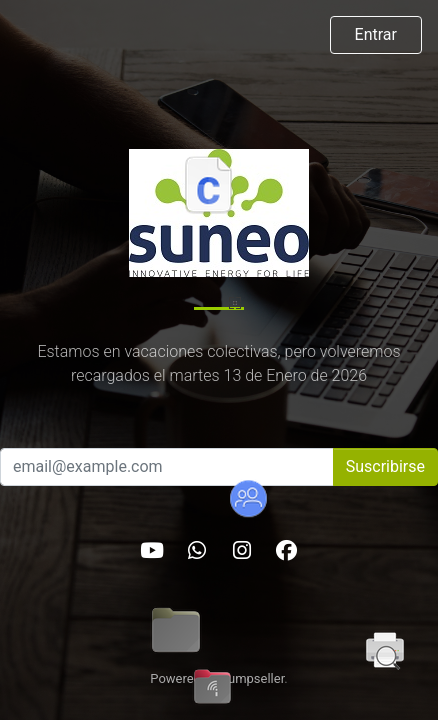  Describe the element at coordinates (176, 630) in the screenshot. I see `open a folder to view its contents` at that location.